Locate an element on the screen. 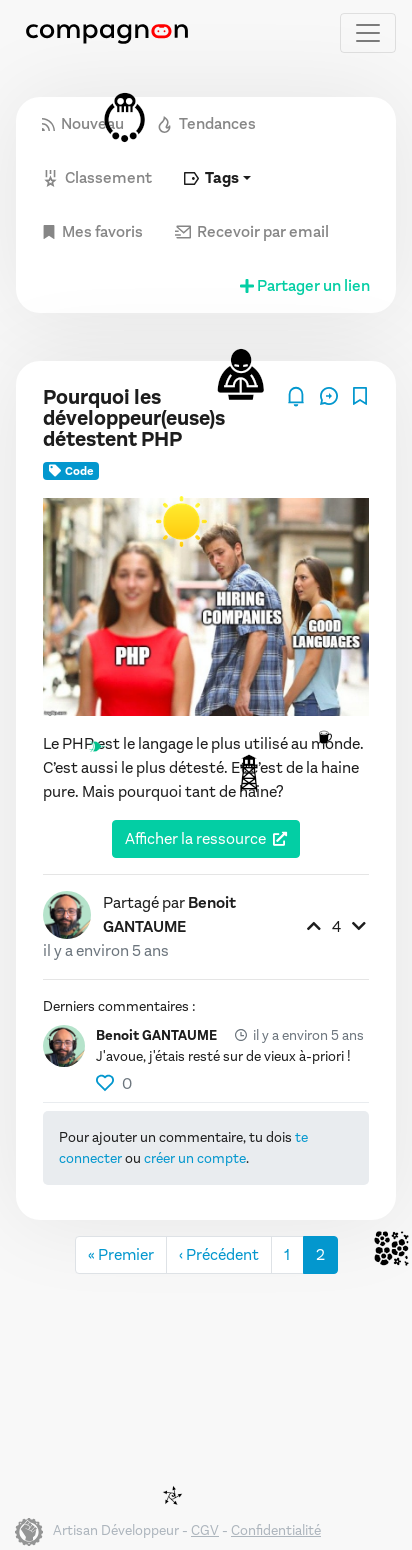 The height and width of the screenshot is (1550, 412). indicates chaos or randomness effect is located at coordinates (172, 1495).